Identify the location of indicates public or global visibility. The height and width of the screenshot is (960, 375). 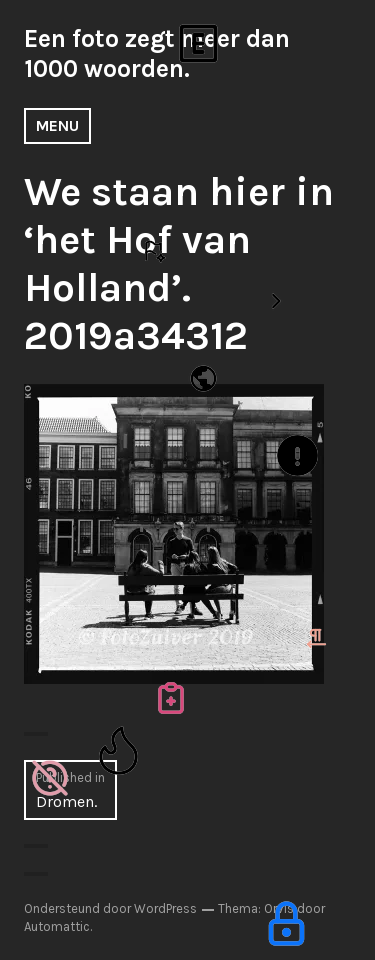
(203, 378).